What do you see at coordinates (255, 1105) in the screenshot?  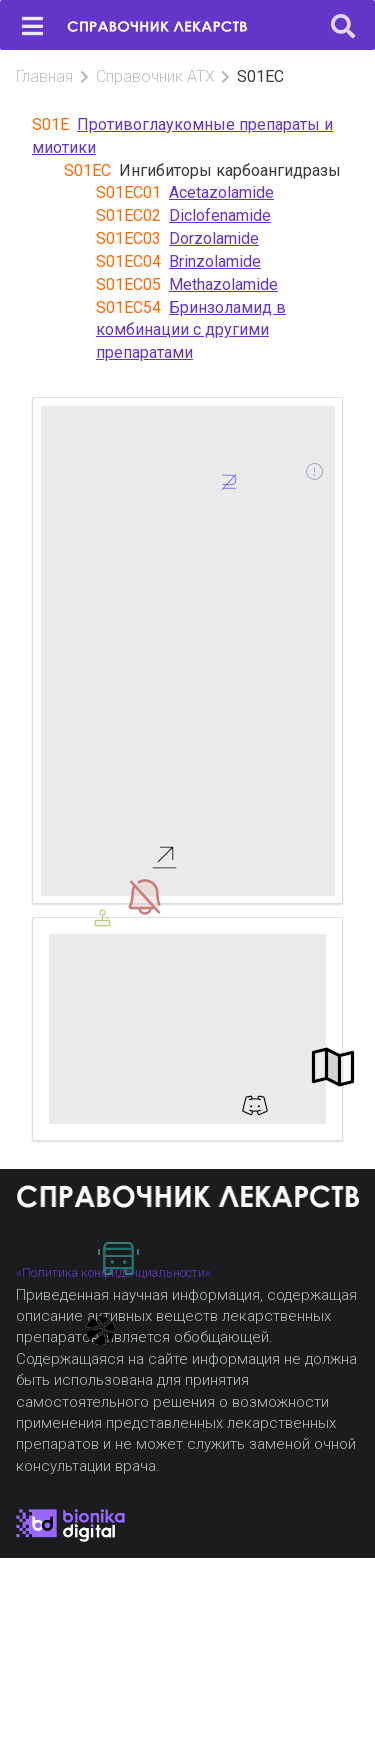 I see `open Discord` at bounding box center [255, 1105].